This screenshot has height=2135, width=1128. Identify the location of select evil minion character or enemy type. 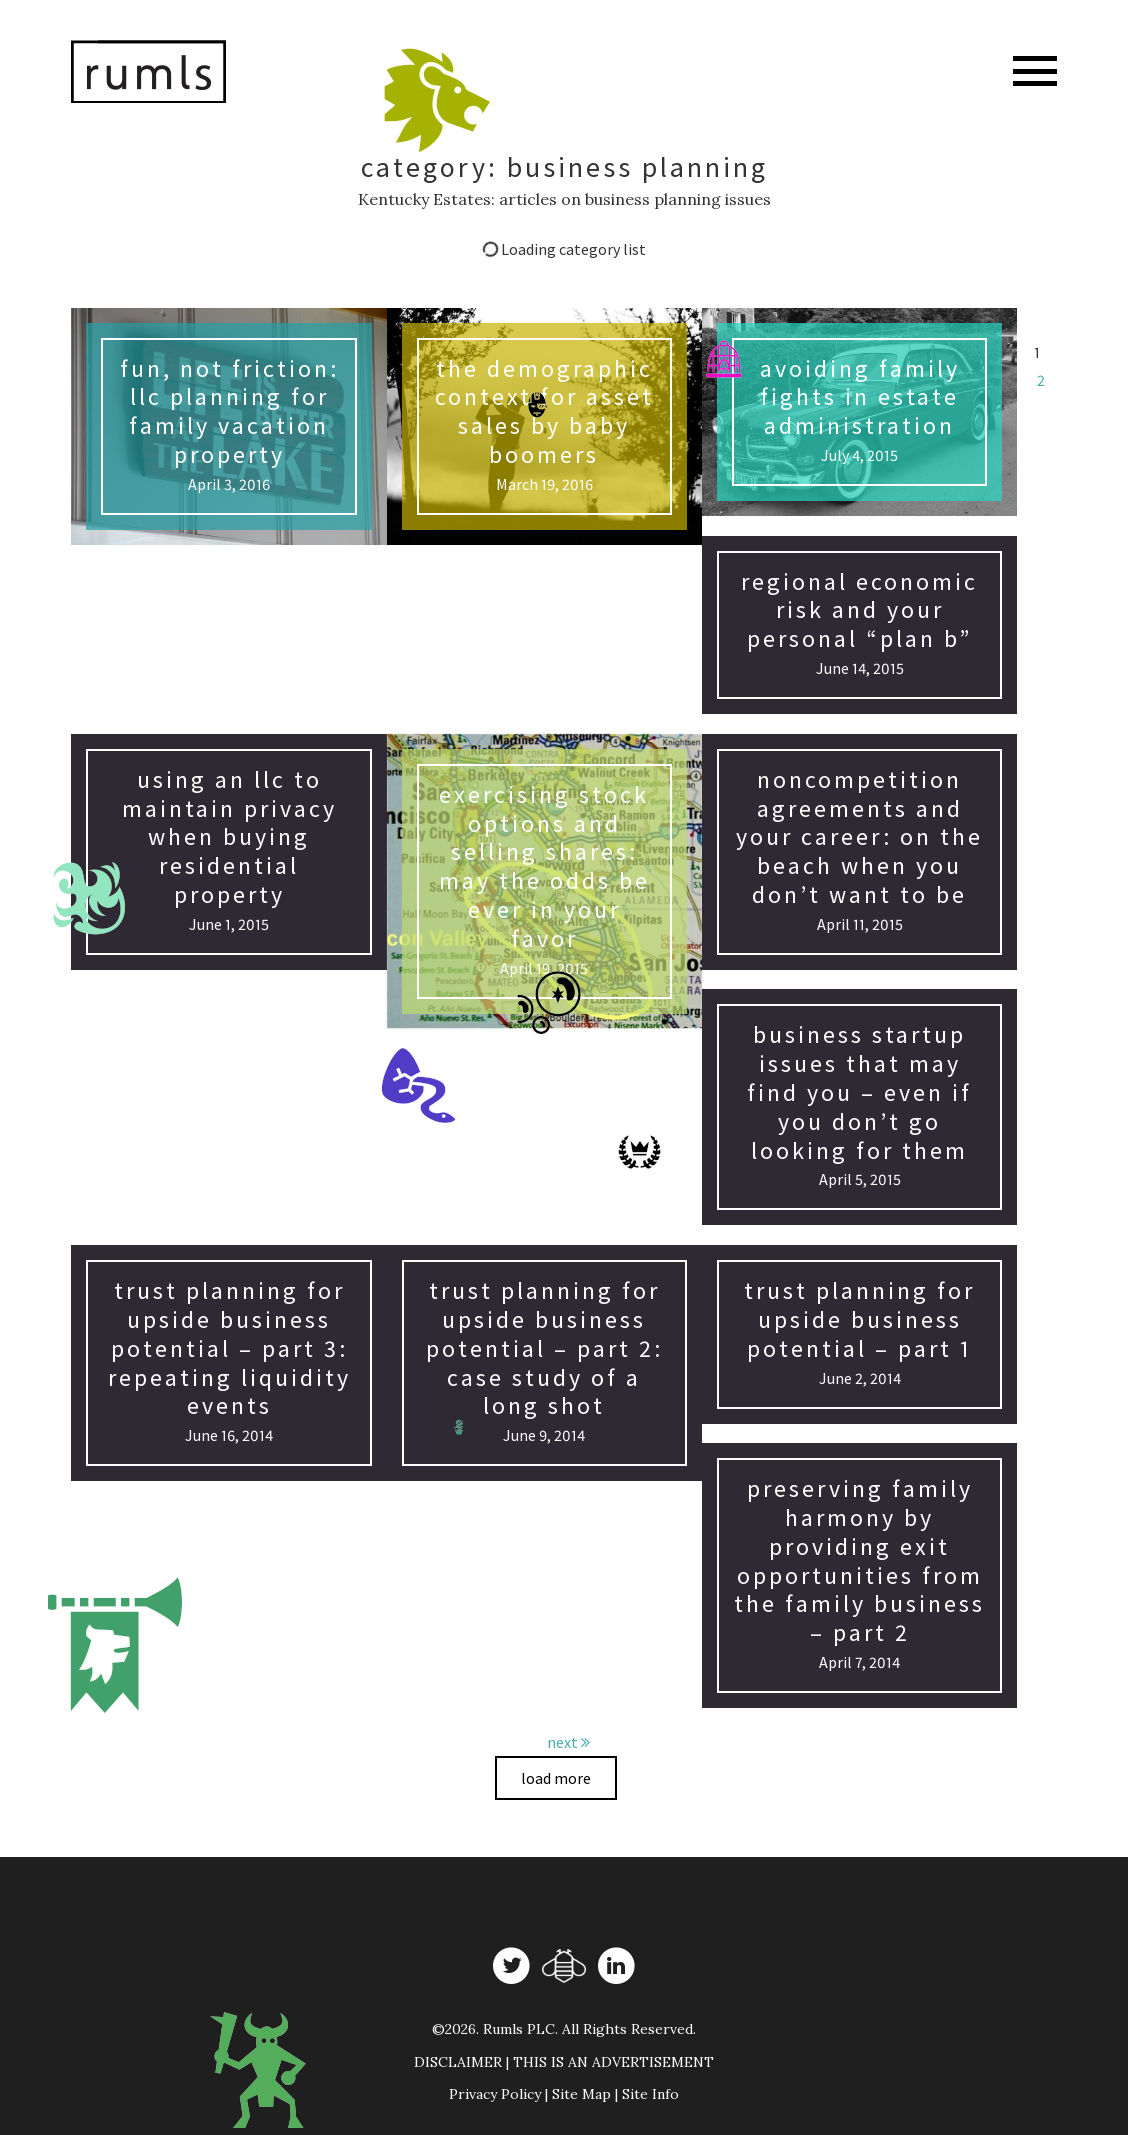
(258, 2070).